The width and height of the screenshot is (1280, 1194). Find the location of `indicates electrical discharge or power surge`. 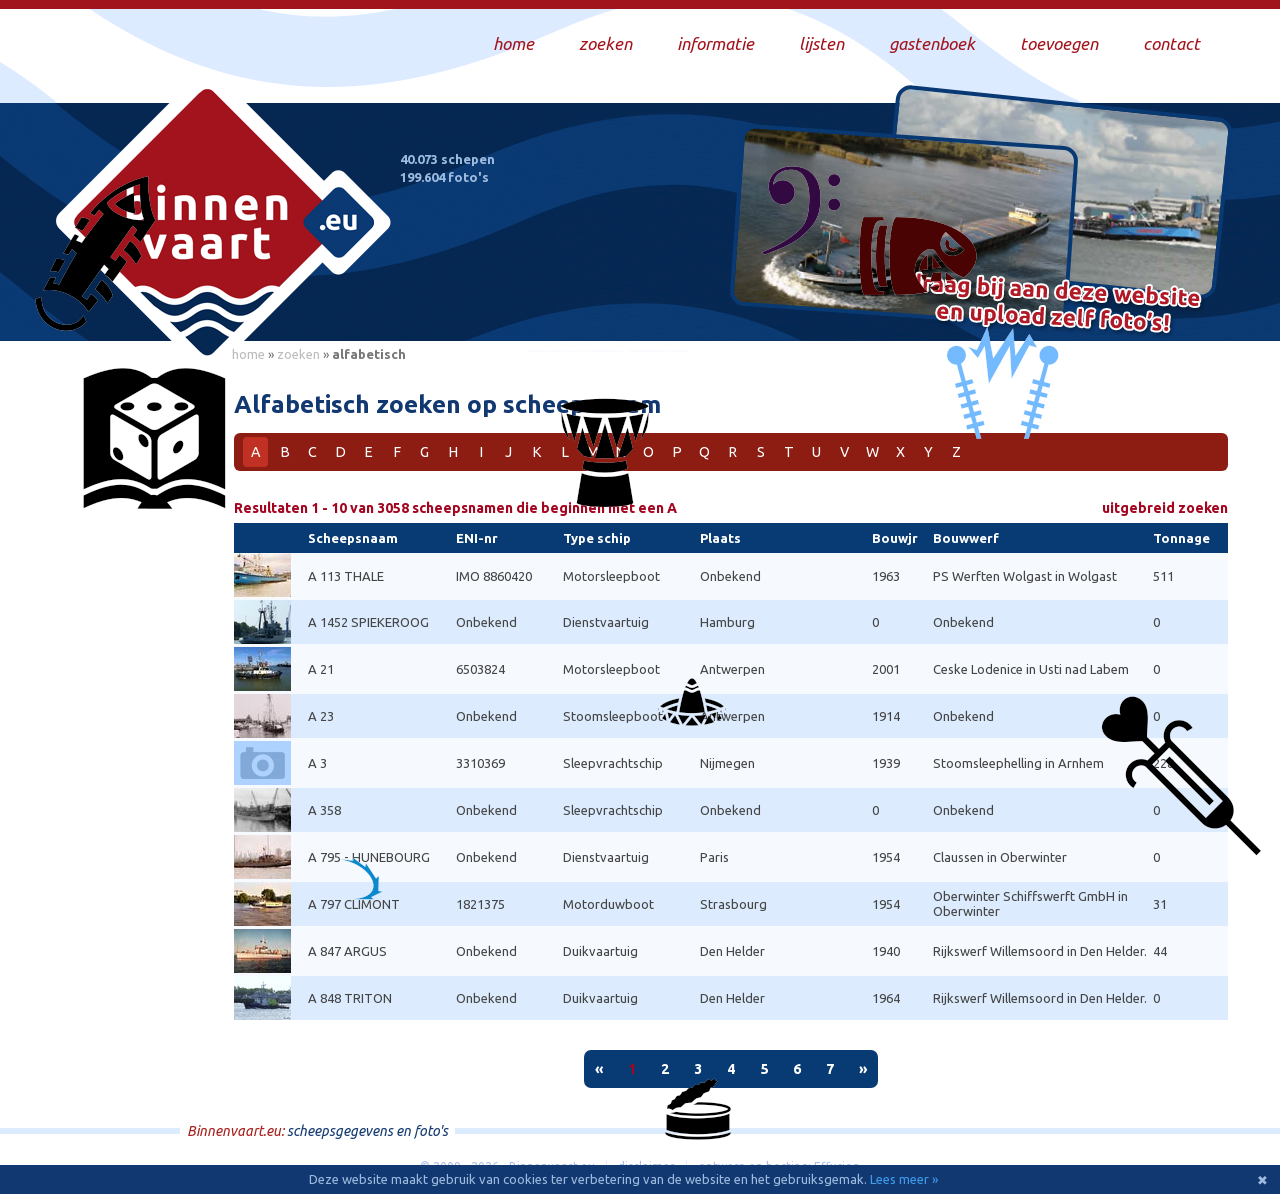

indicates electrical discharge or power surge is located at coordinates (1002, 382).